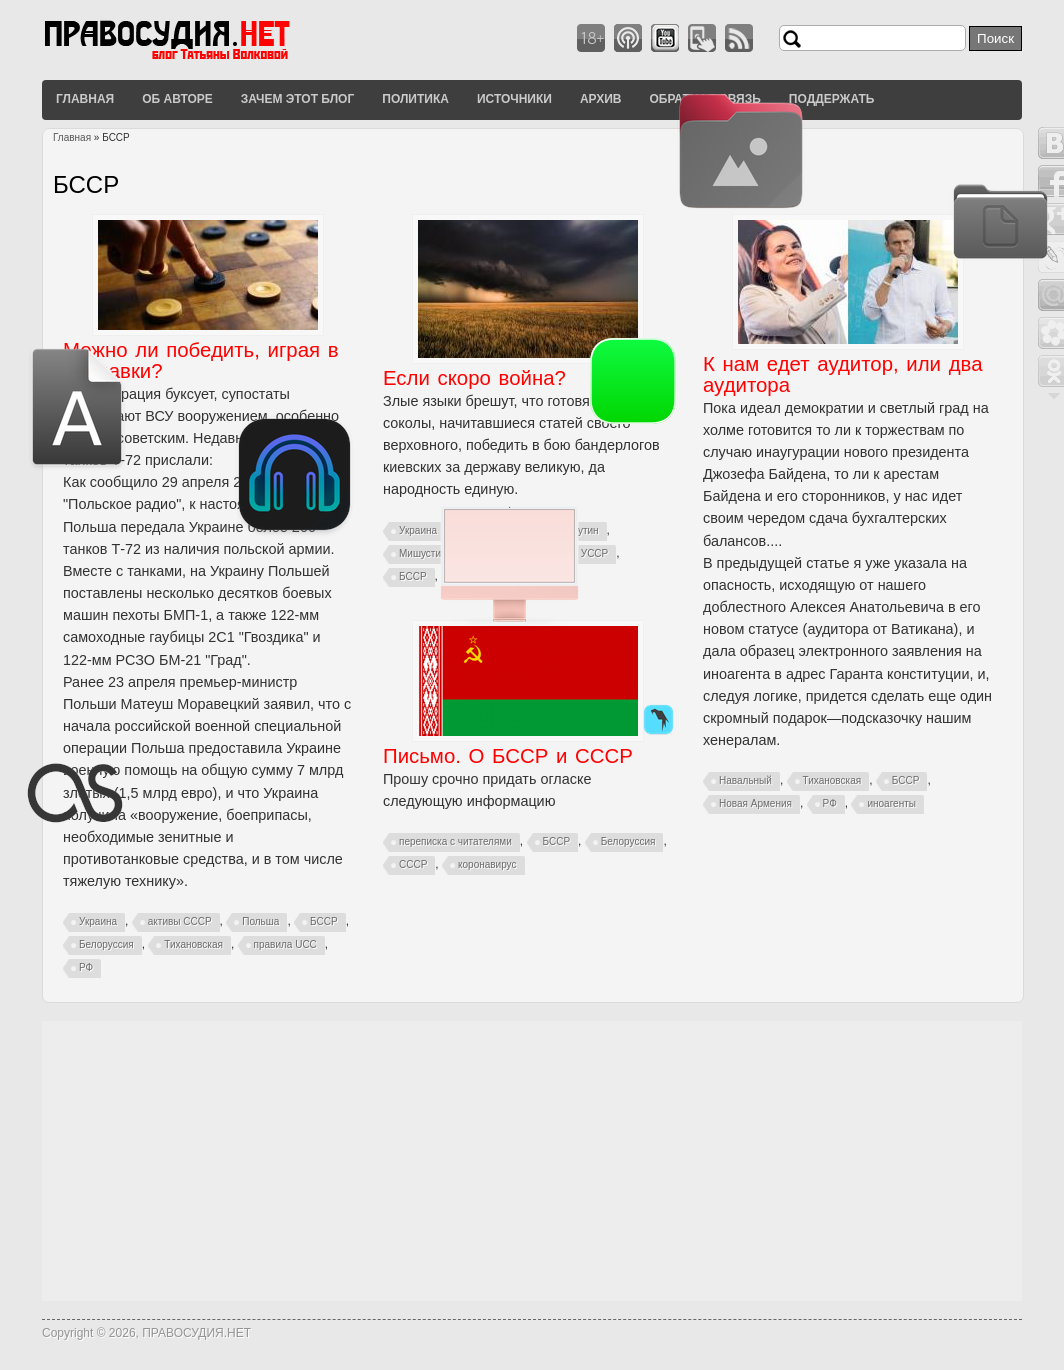  I want to click on represents a connected iMac device in system preferences, so click(509, 561).